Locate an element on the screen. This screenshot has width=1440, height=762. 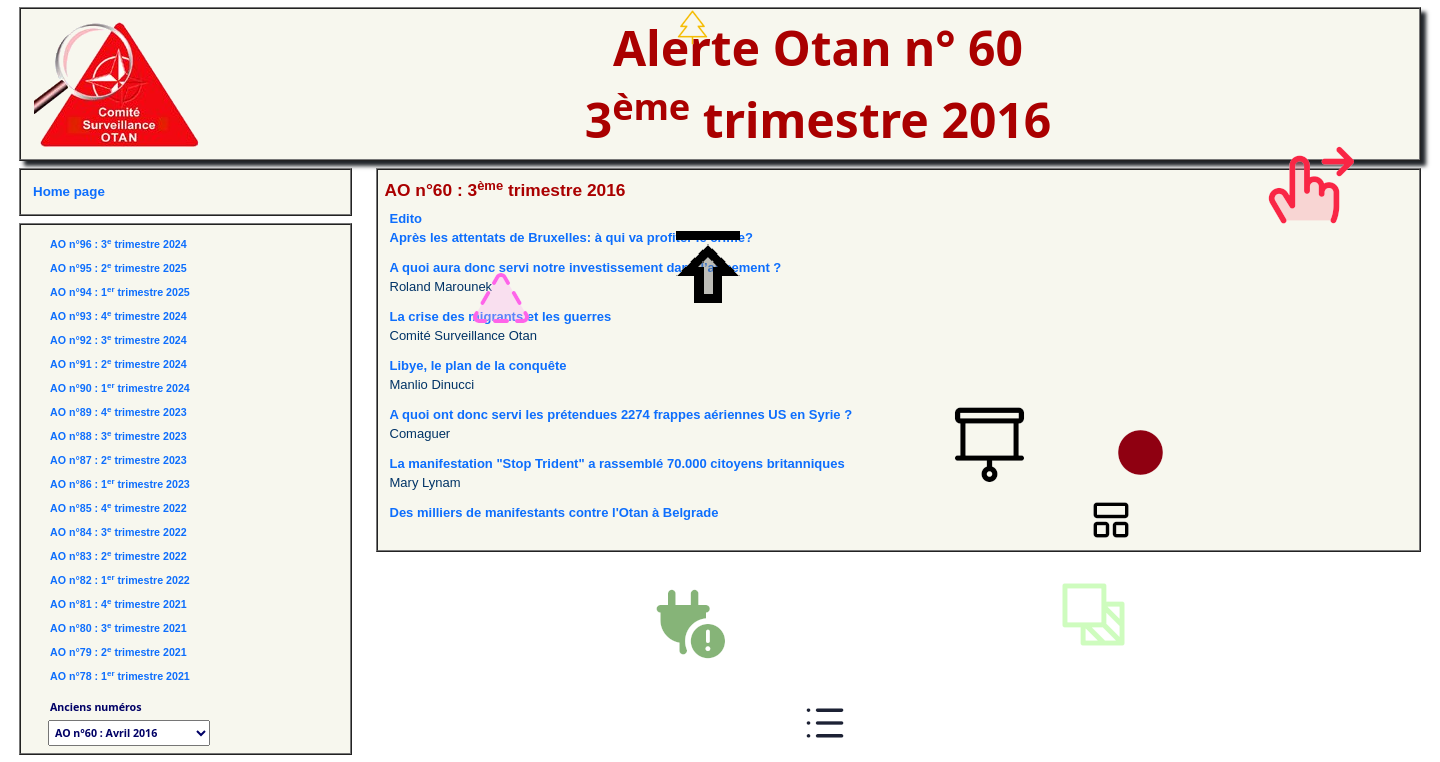
indicates a draft or incomplete state is located at coordinates (501, 299).